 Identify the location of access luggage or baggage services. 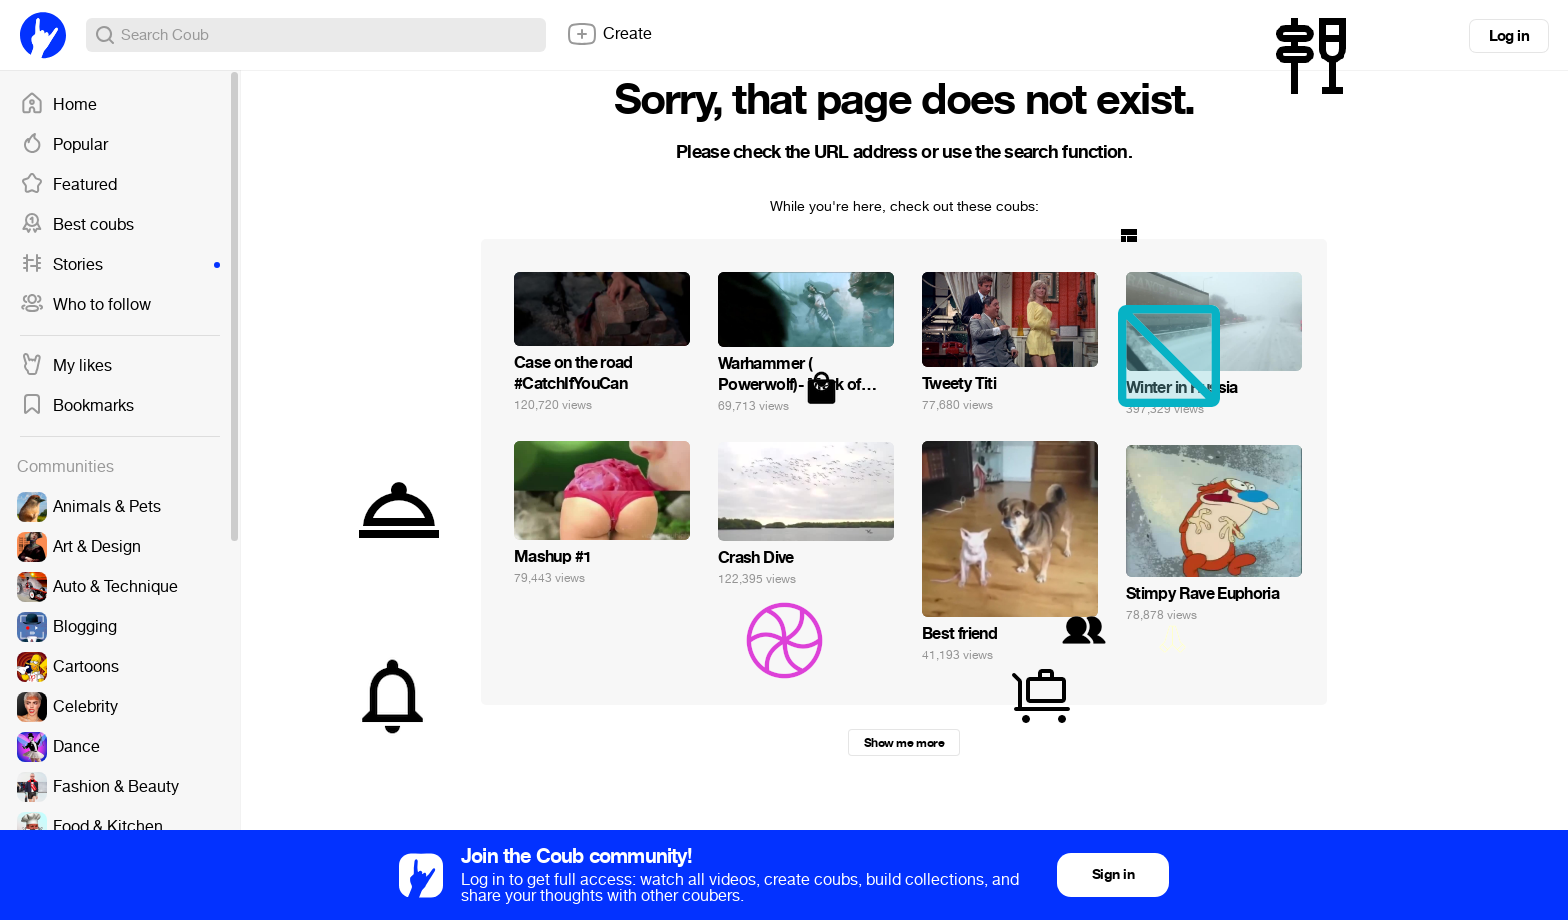
(1040, 695).